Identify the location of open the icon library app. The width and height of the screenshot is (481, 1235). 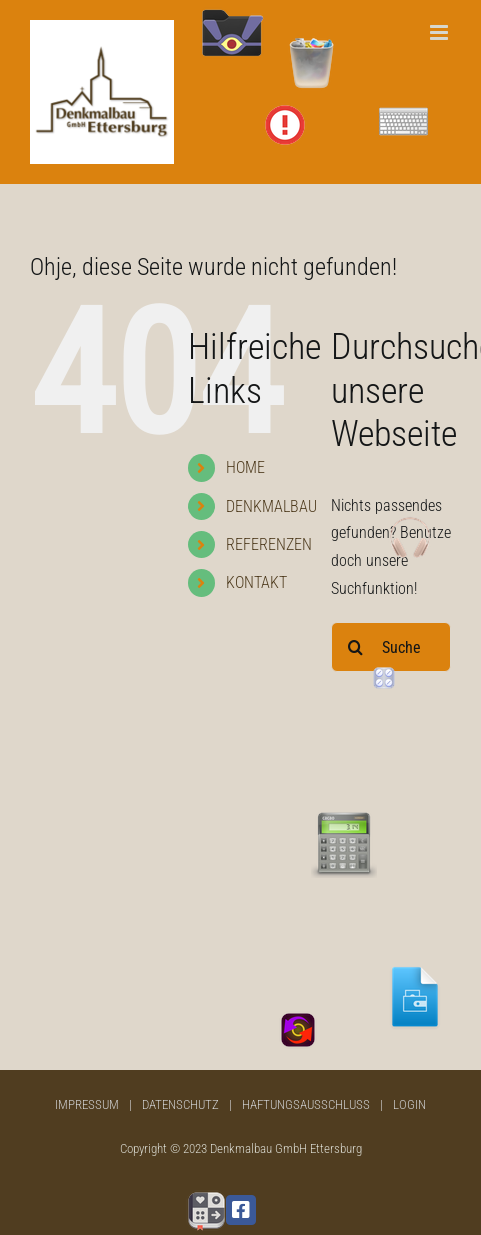
(206, 1210).